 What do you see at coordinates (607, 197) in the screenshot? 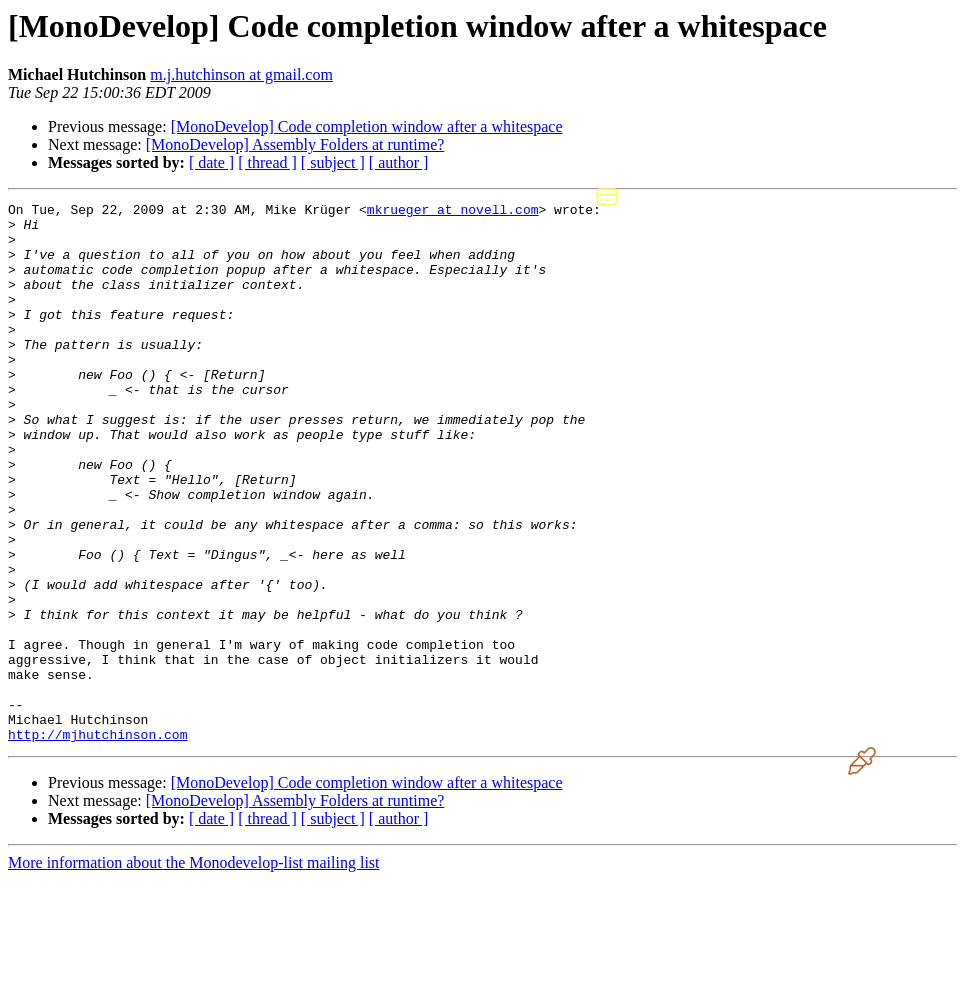
I see `manage payment methods` at bounding box center [607, 197].